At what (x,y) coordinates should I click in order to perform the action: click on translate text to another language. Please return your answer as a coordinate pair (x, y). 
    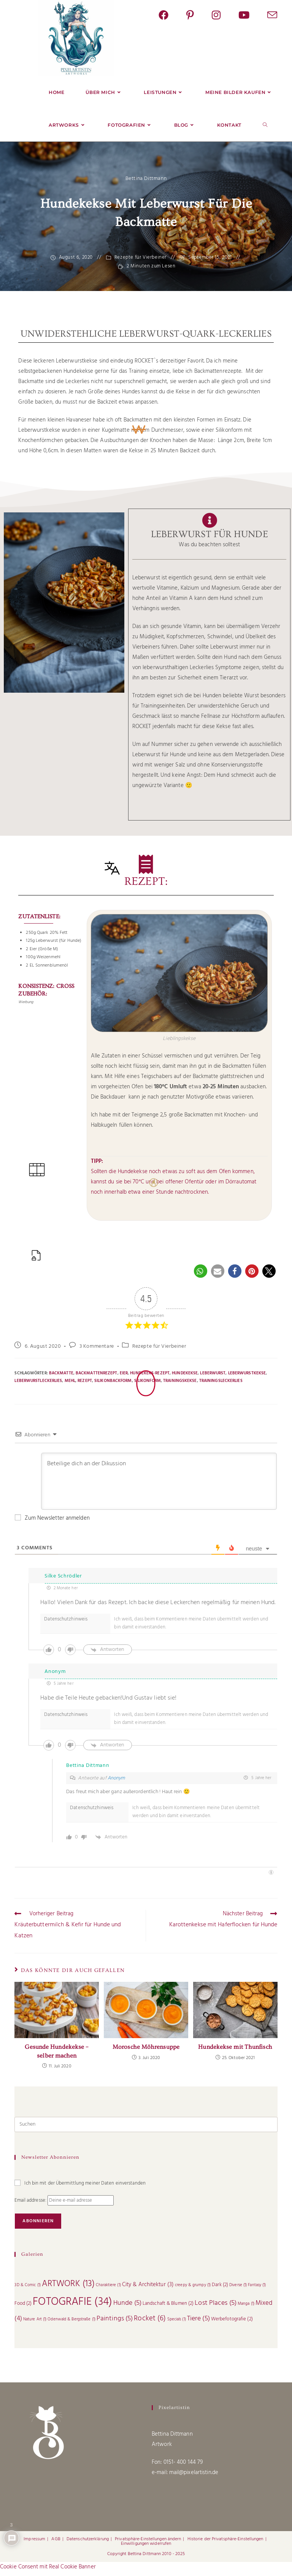
    Looking at the image, I should click on (111, 868).